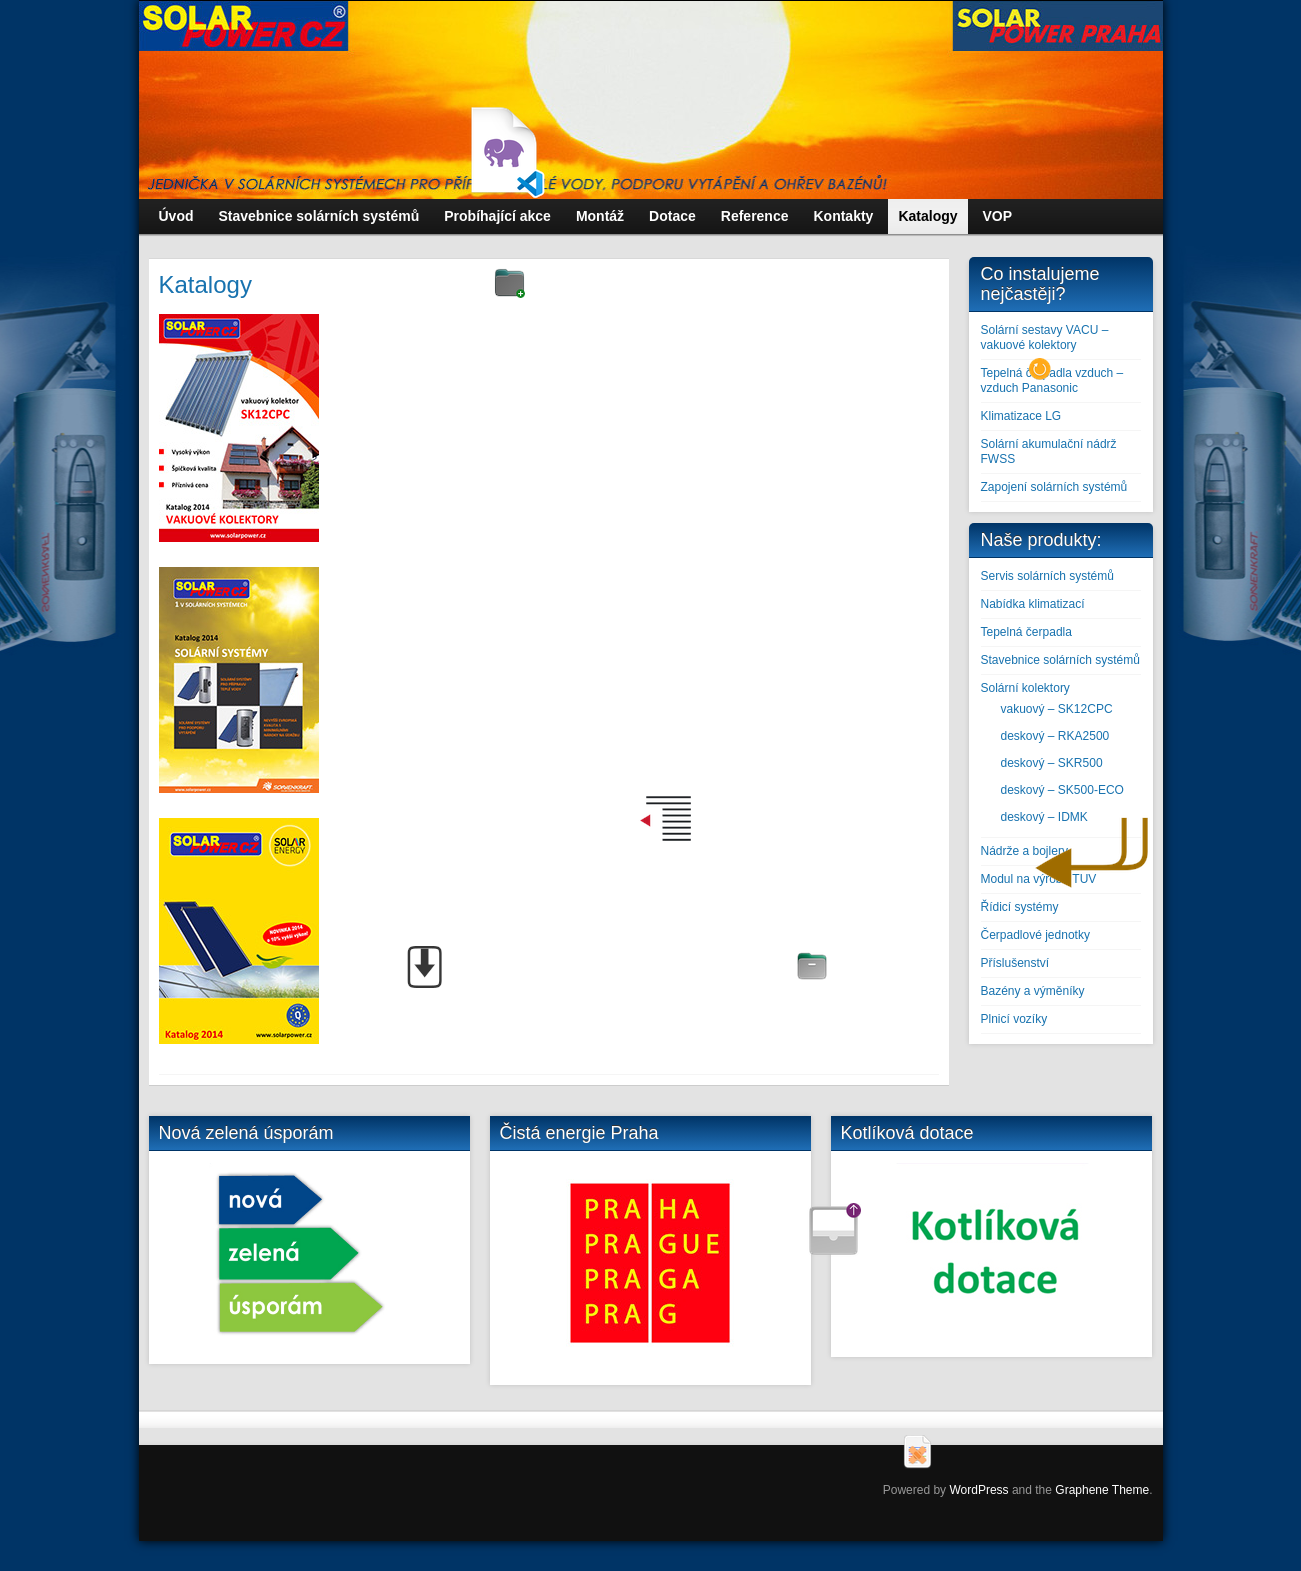 This screenshot has width=1301, height=1571. What do you see at coordinates (504, 152) in the screenshot?
I see `open a PHP file in Visual Studio Code` at bounding box center [504, 152].